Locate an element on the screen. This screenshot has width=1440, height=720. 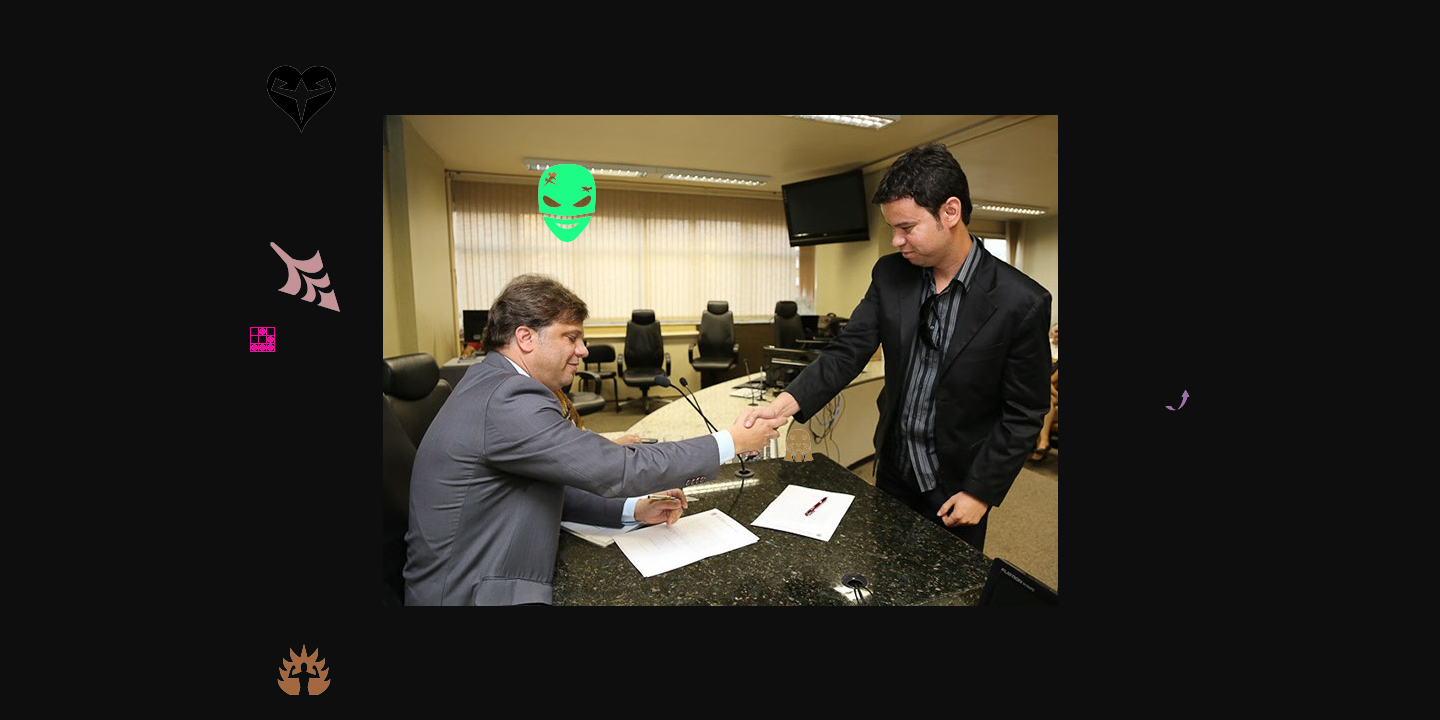
walrus character or avatar icon is located at coordinates (798, 445).